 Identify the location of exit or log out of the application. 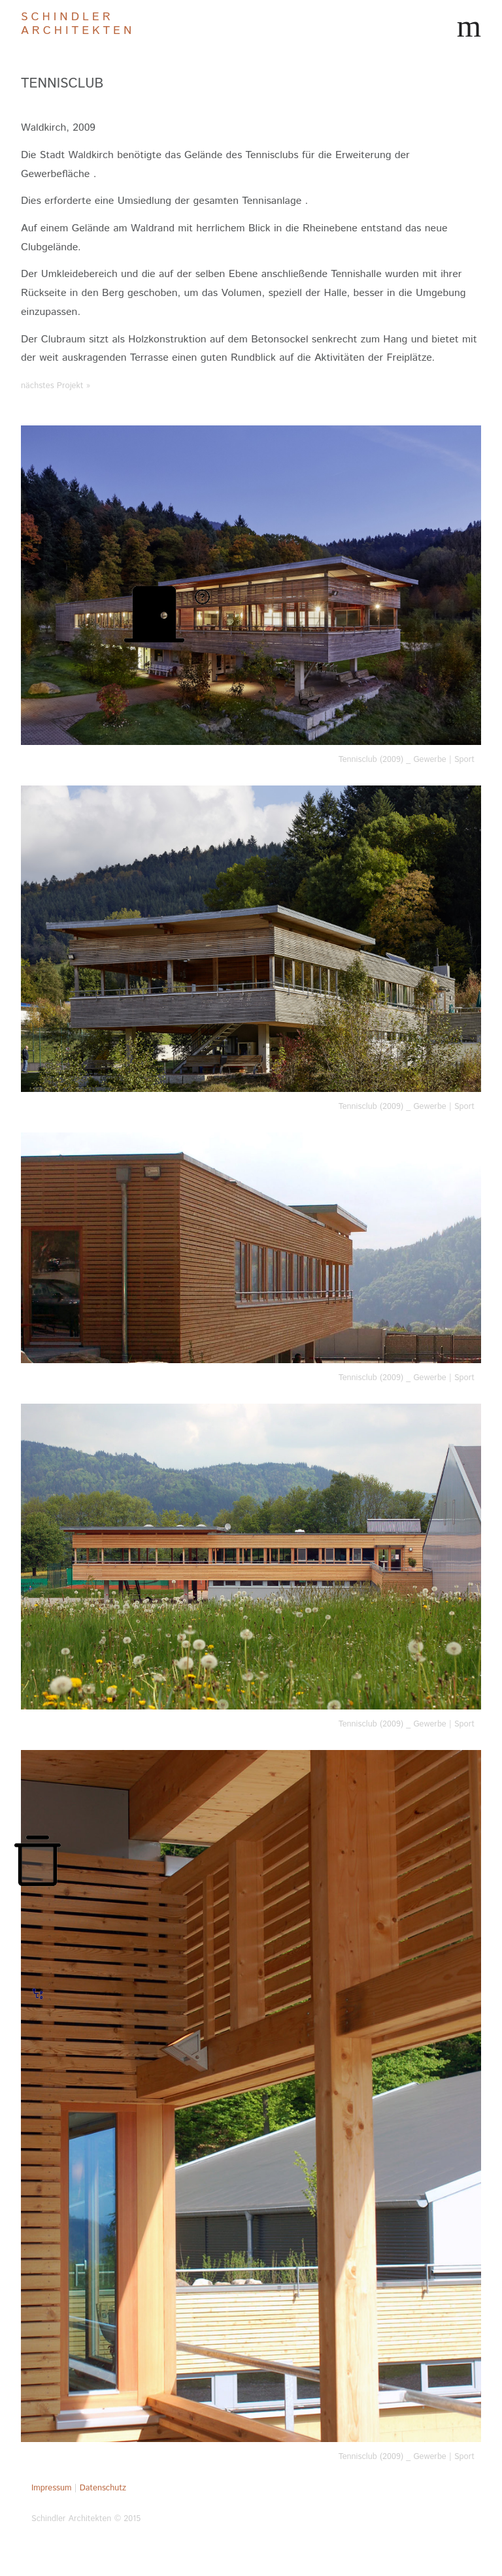
(154, 614).